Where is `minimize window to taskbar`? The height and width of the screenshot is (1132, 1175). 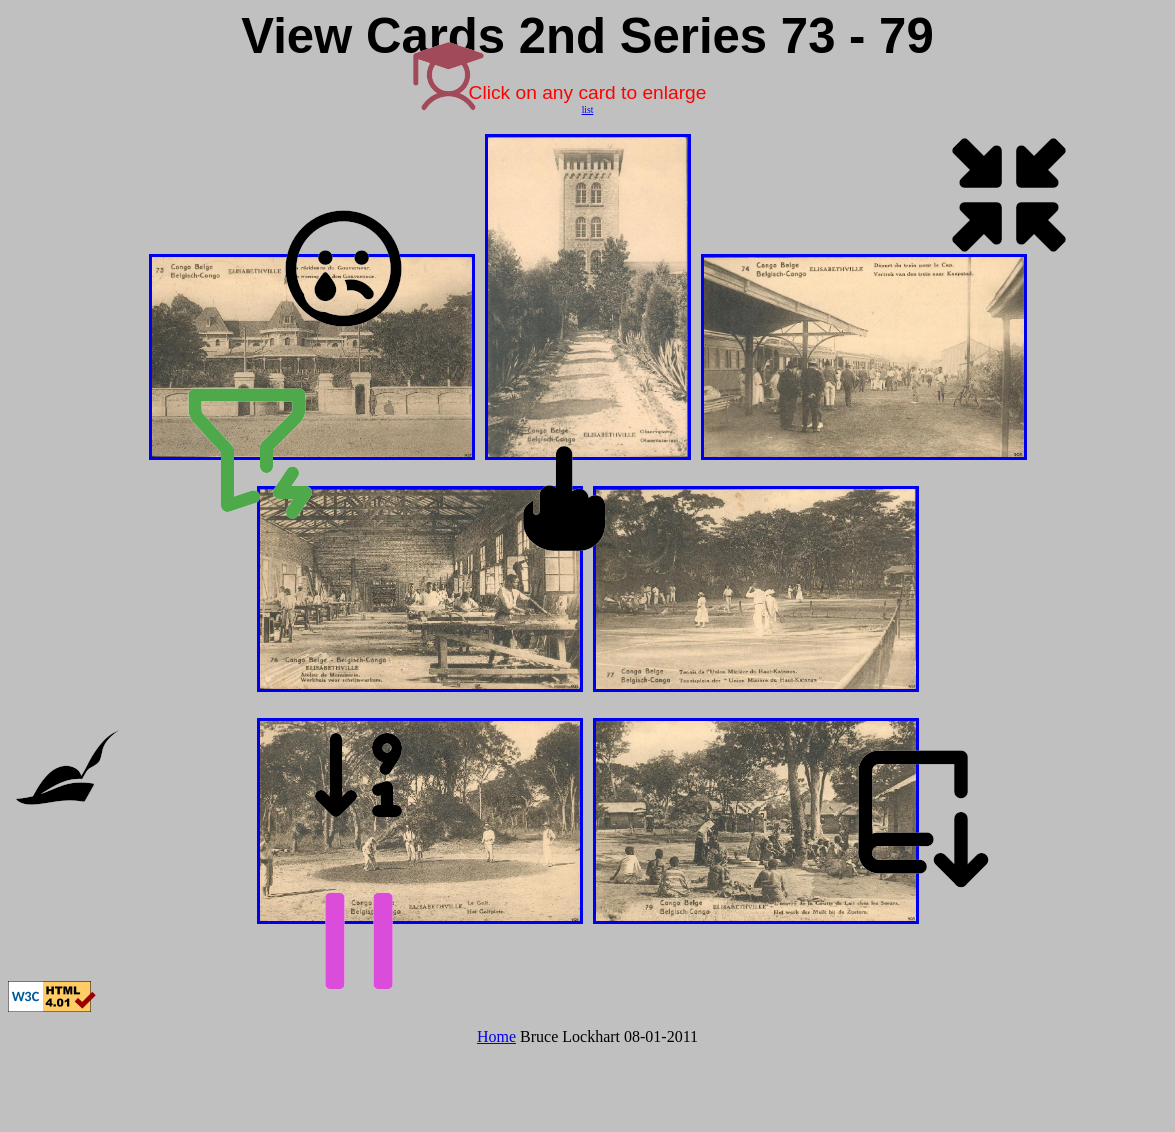
minimize window to taskbar is located at coordinates (1009, 195).